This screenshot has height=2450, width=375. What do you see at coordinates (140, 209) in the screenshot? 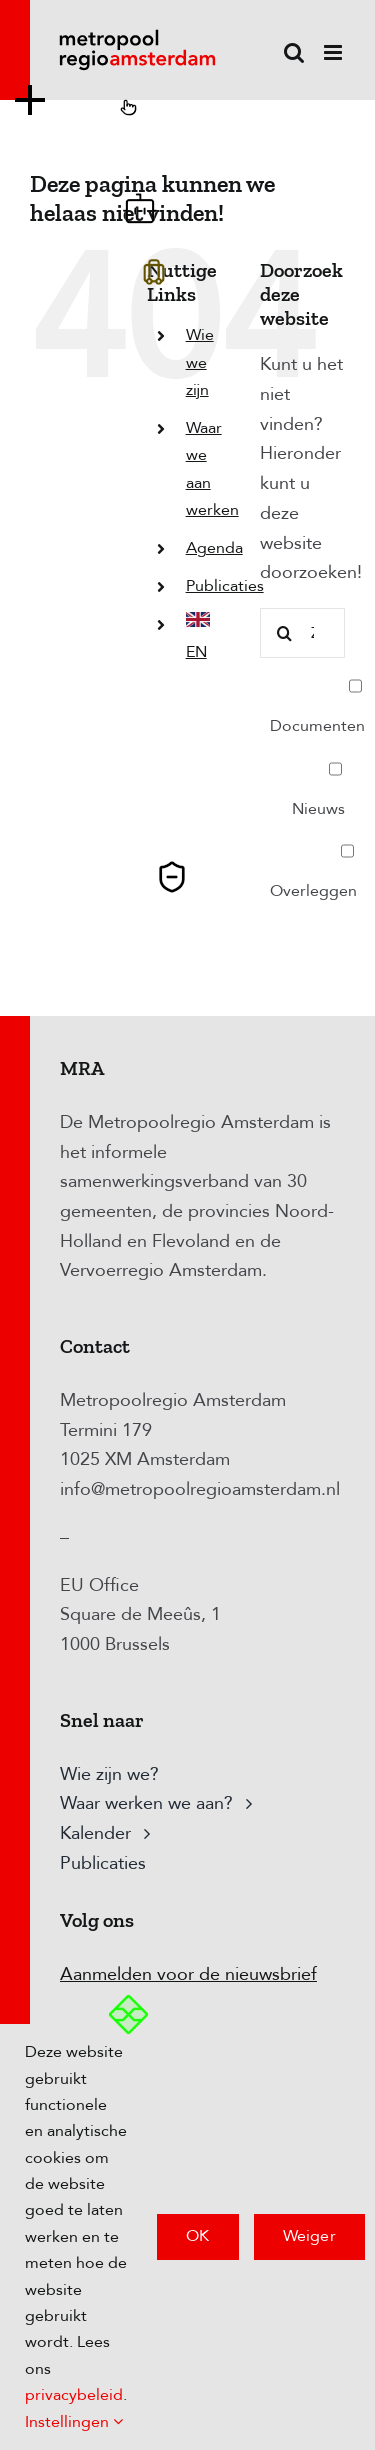
I see `view dependabot alerts and automated dependency updates` at bounding box center [140, 209].